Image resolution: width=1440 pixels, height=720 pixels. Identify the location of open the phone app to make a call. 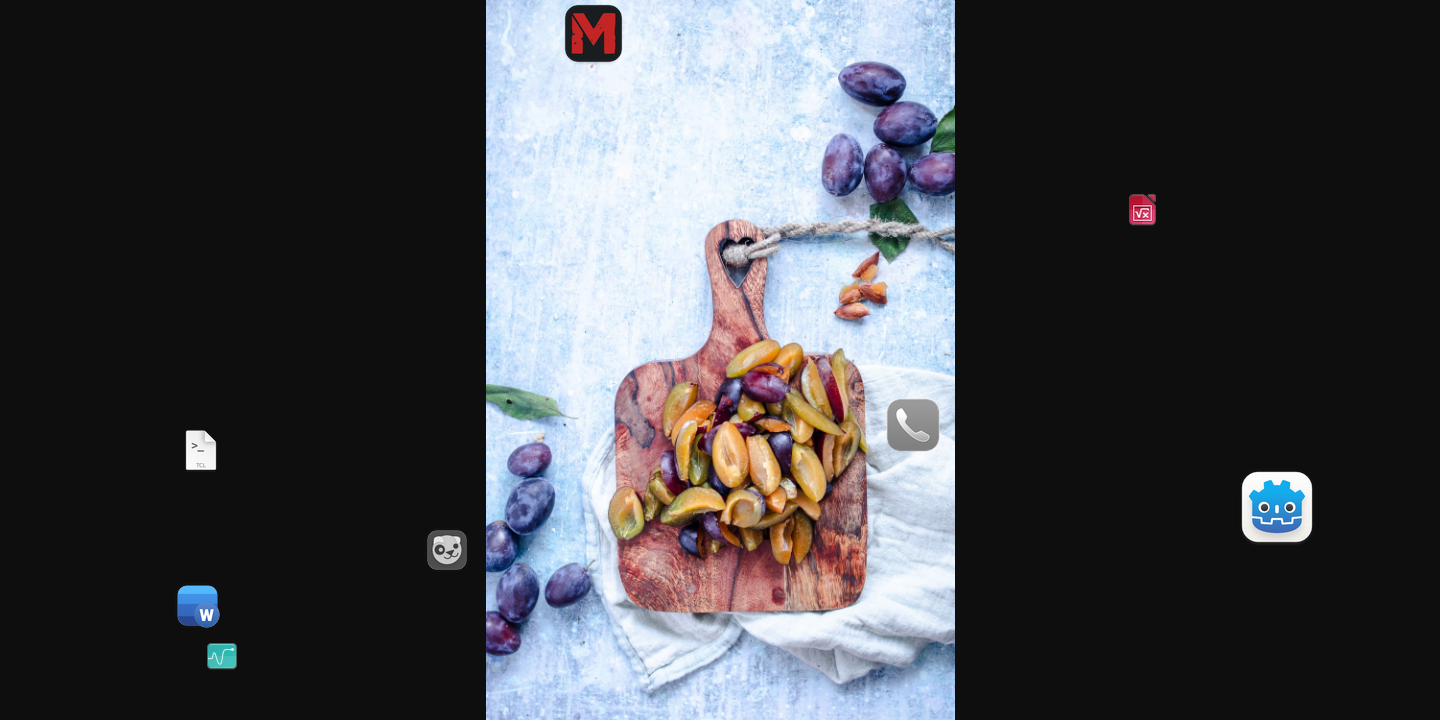
(913, 425).